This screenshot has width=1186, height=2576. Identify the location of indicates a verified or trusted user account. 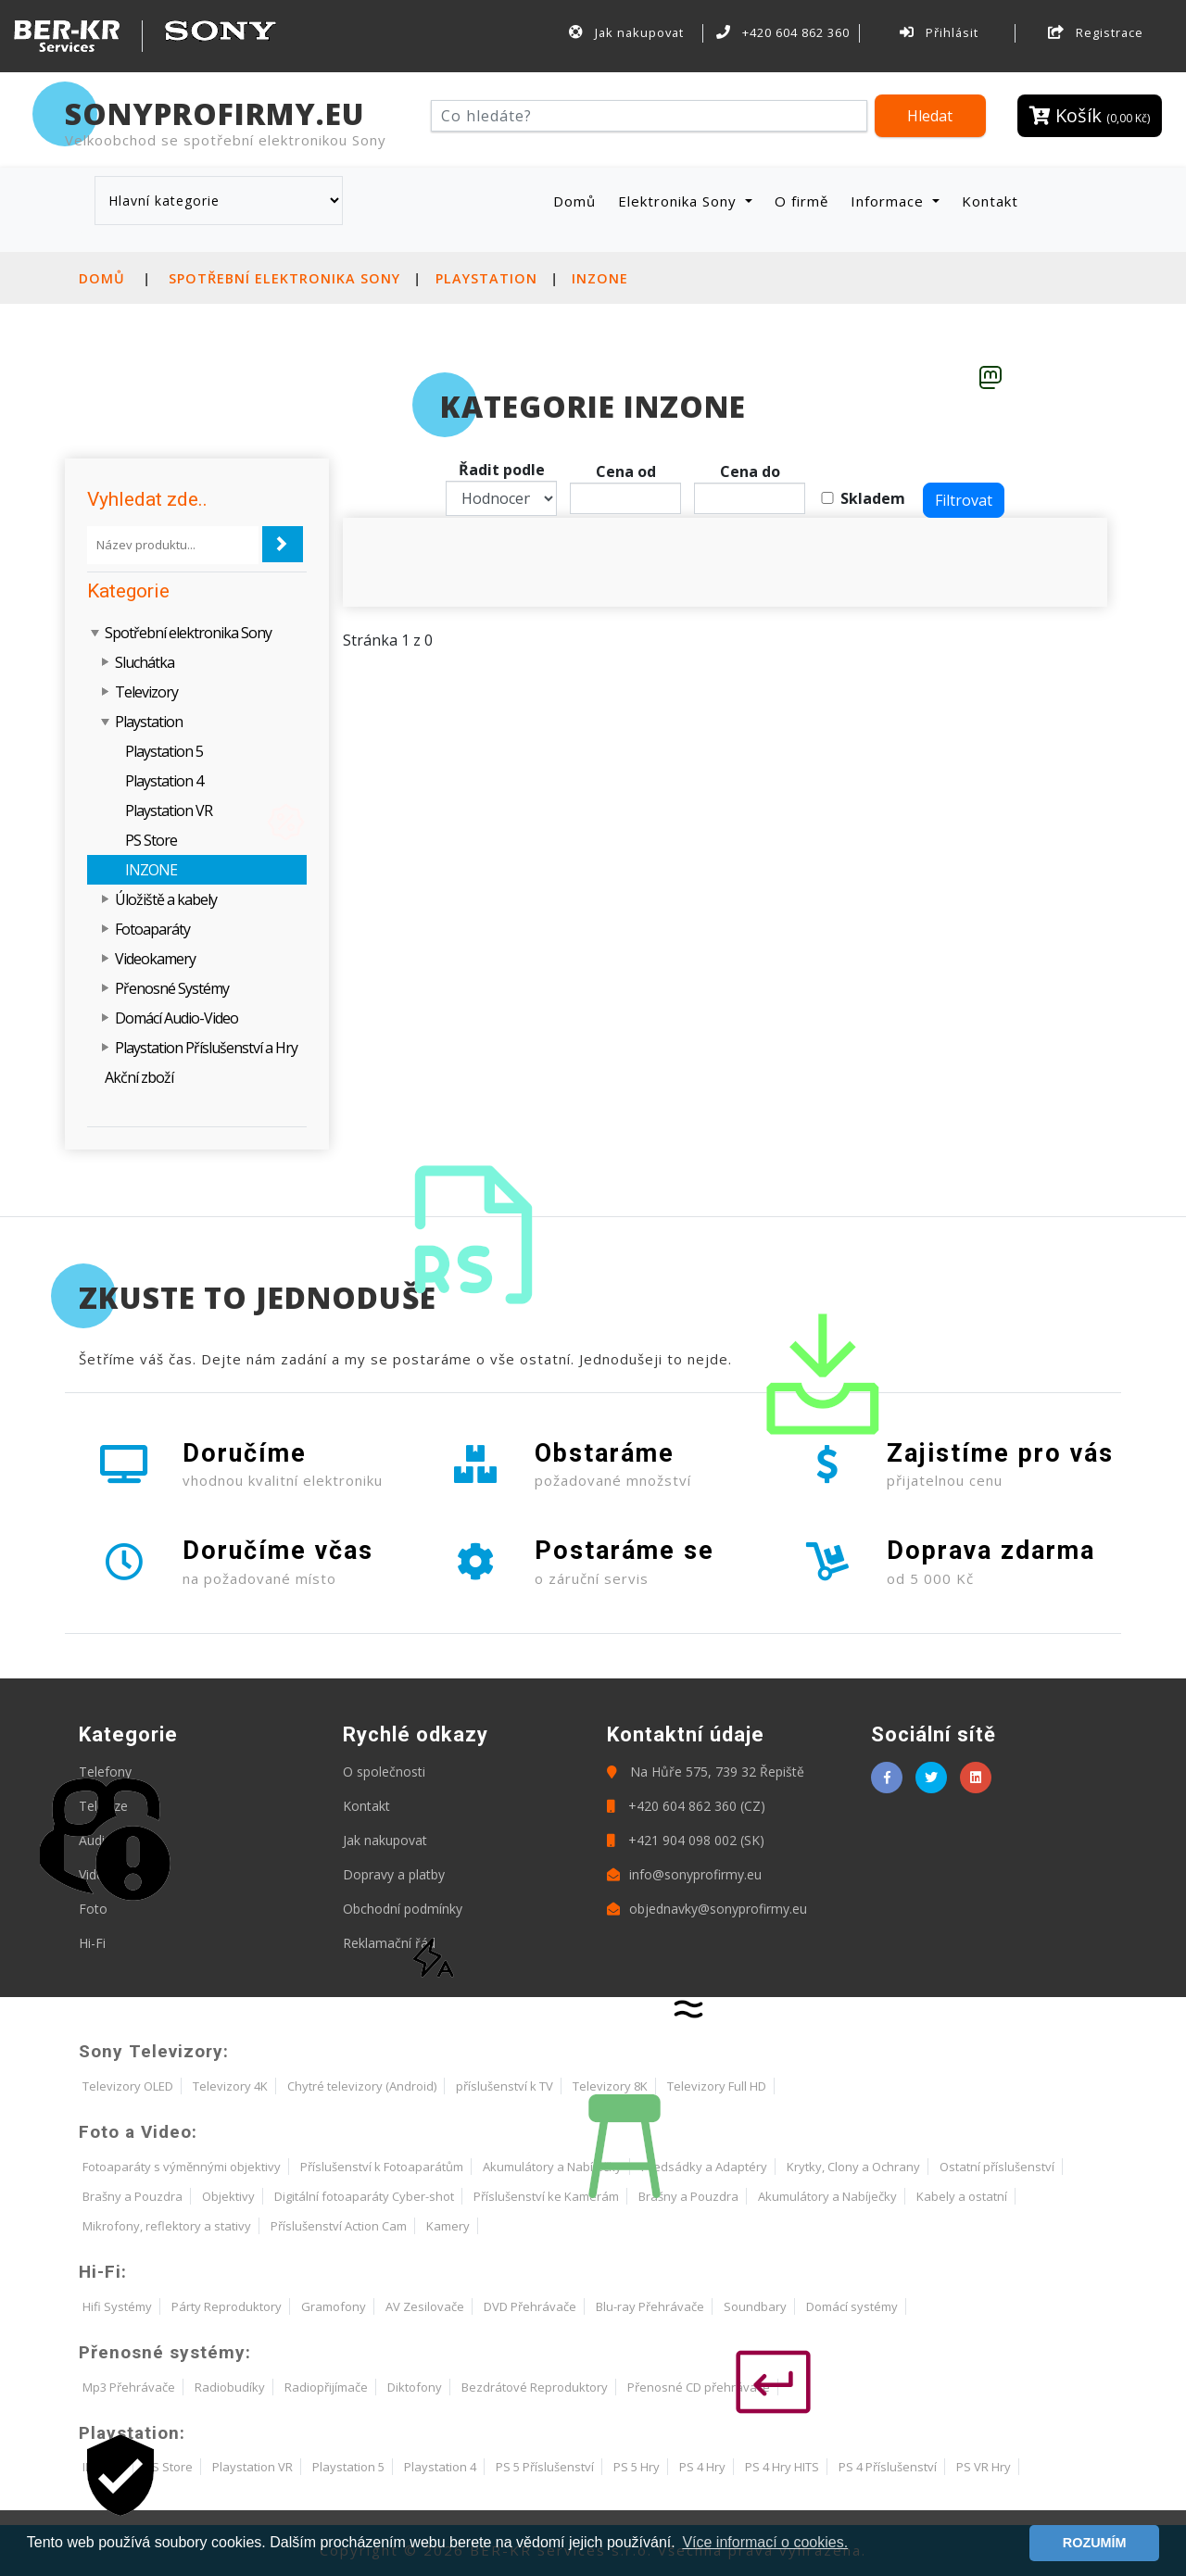
(120, 2475).